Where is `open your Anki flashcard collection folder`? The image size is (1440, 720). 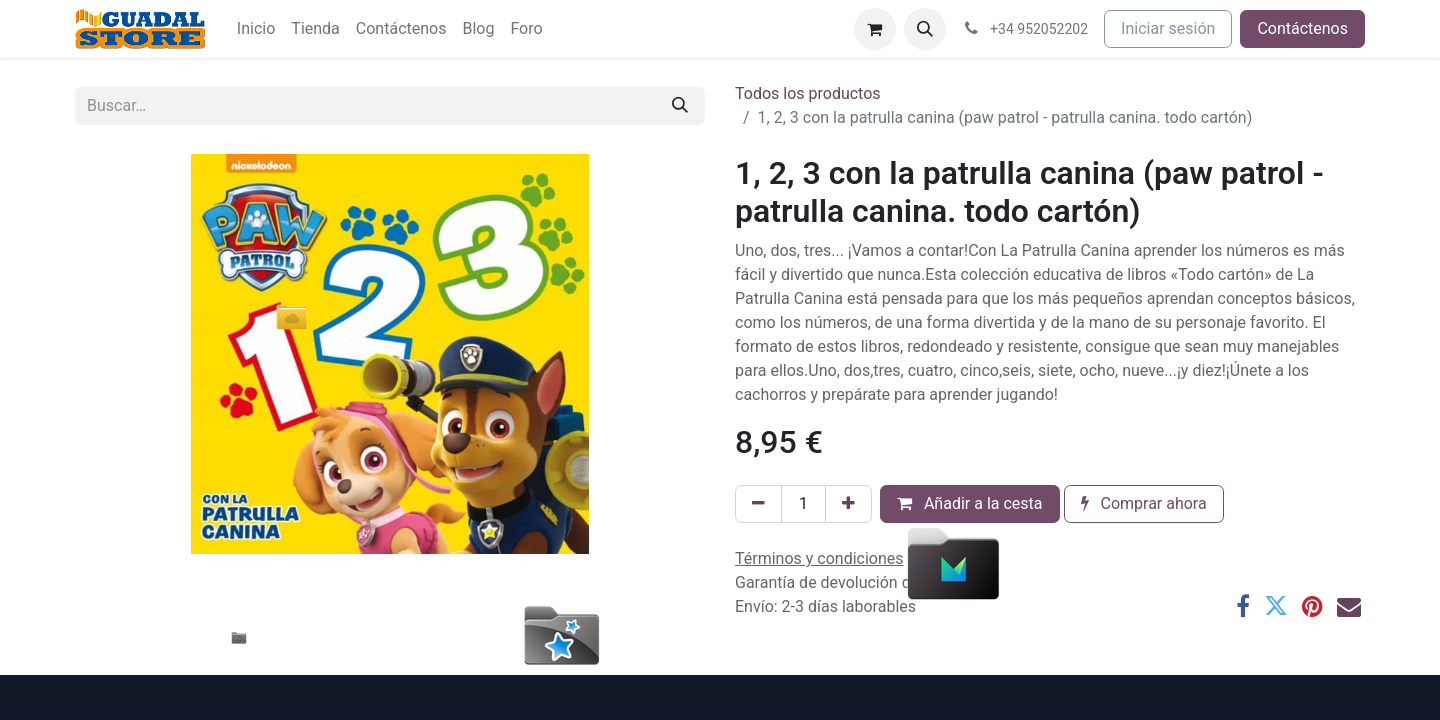
open your Anki flashcard collection folder is located at coordinates (561, 637).